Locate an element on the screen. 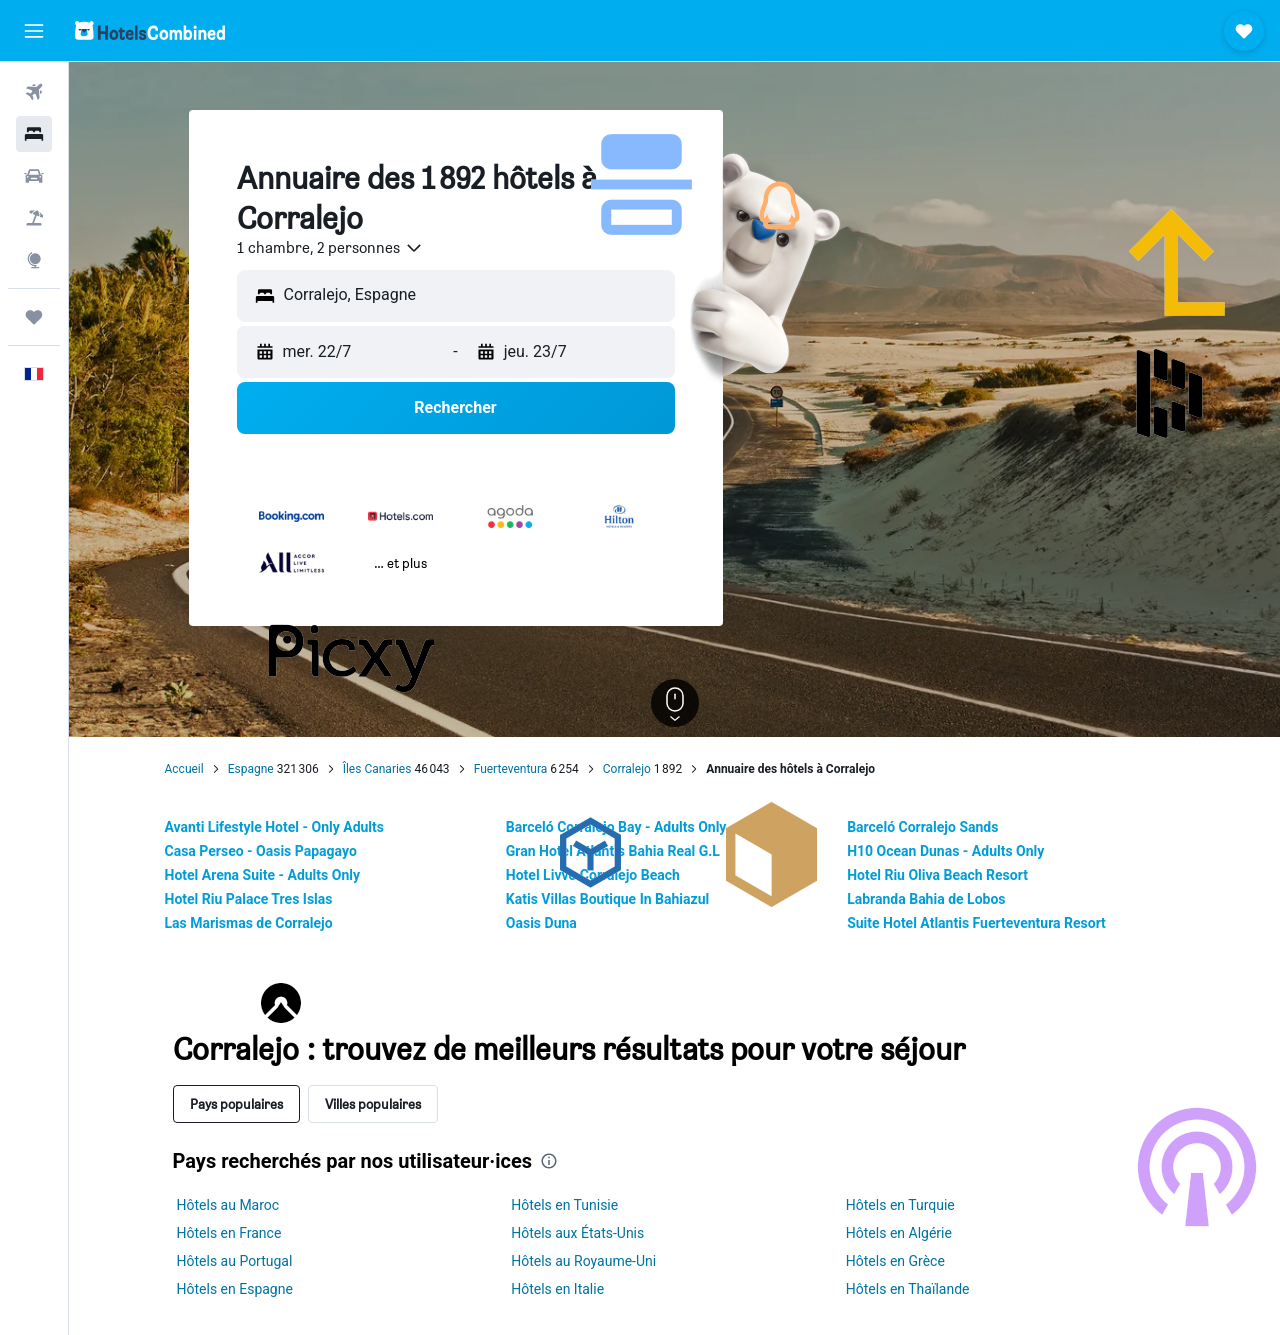 The image size is (1280, 1335). open dashlane password manager is located at coordinates (1169, 393).